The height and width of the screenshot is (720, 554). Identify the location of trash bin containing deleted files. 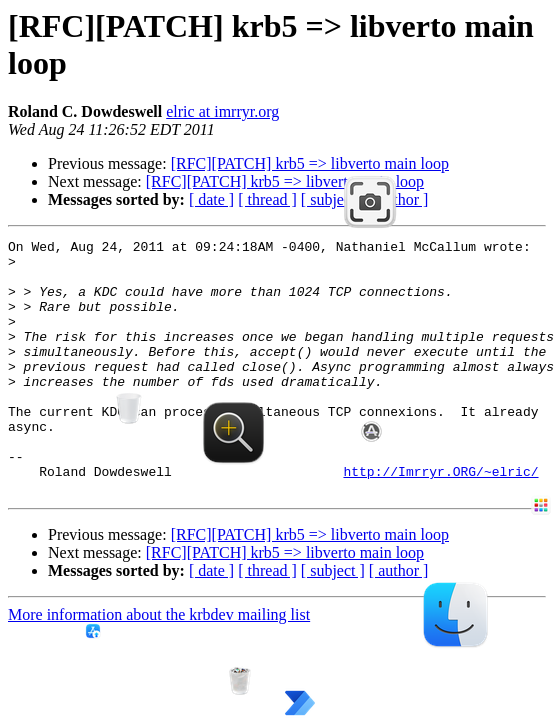
(240, 681).